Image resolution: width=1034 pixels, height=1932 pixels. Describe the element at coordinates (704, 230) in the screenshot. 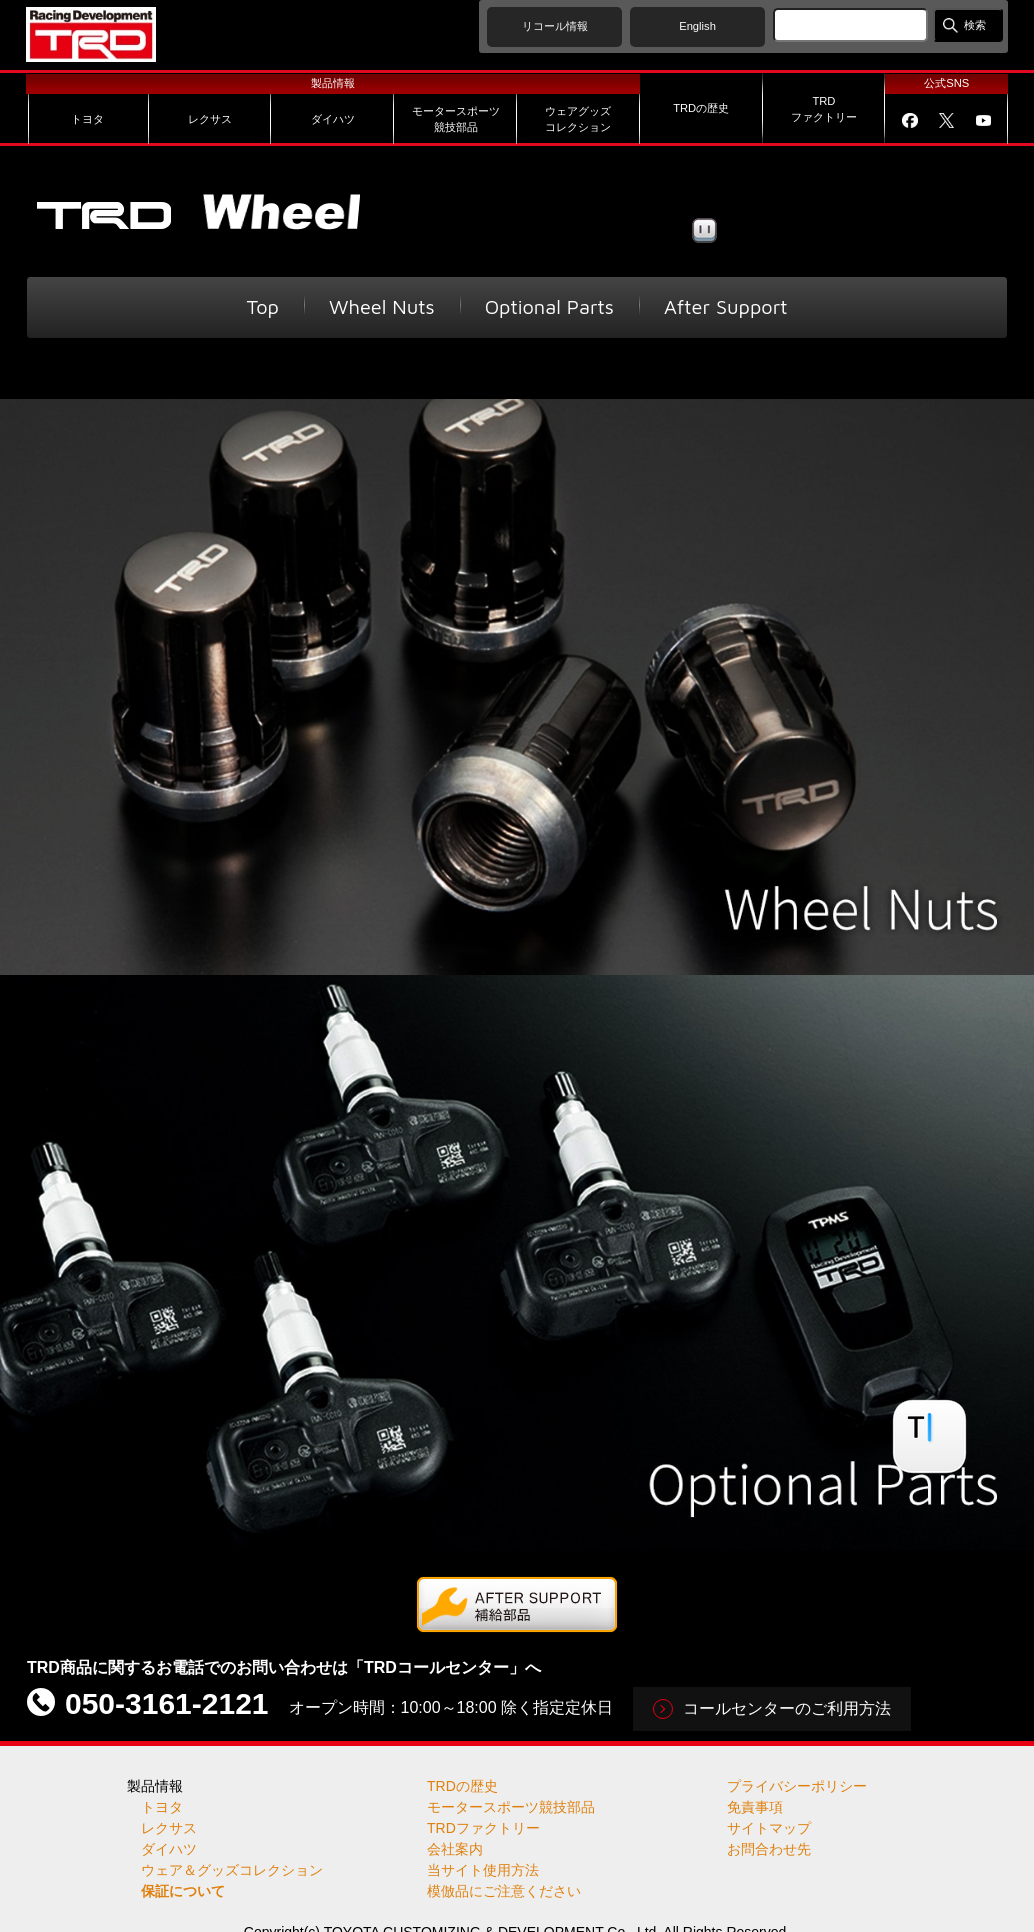

I see `open aseprite pixel art editor` at that location.